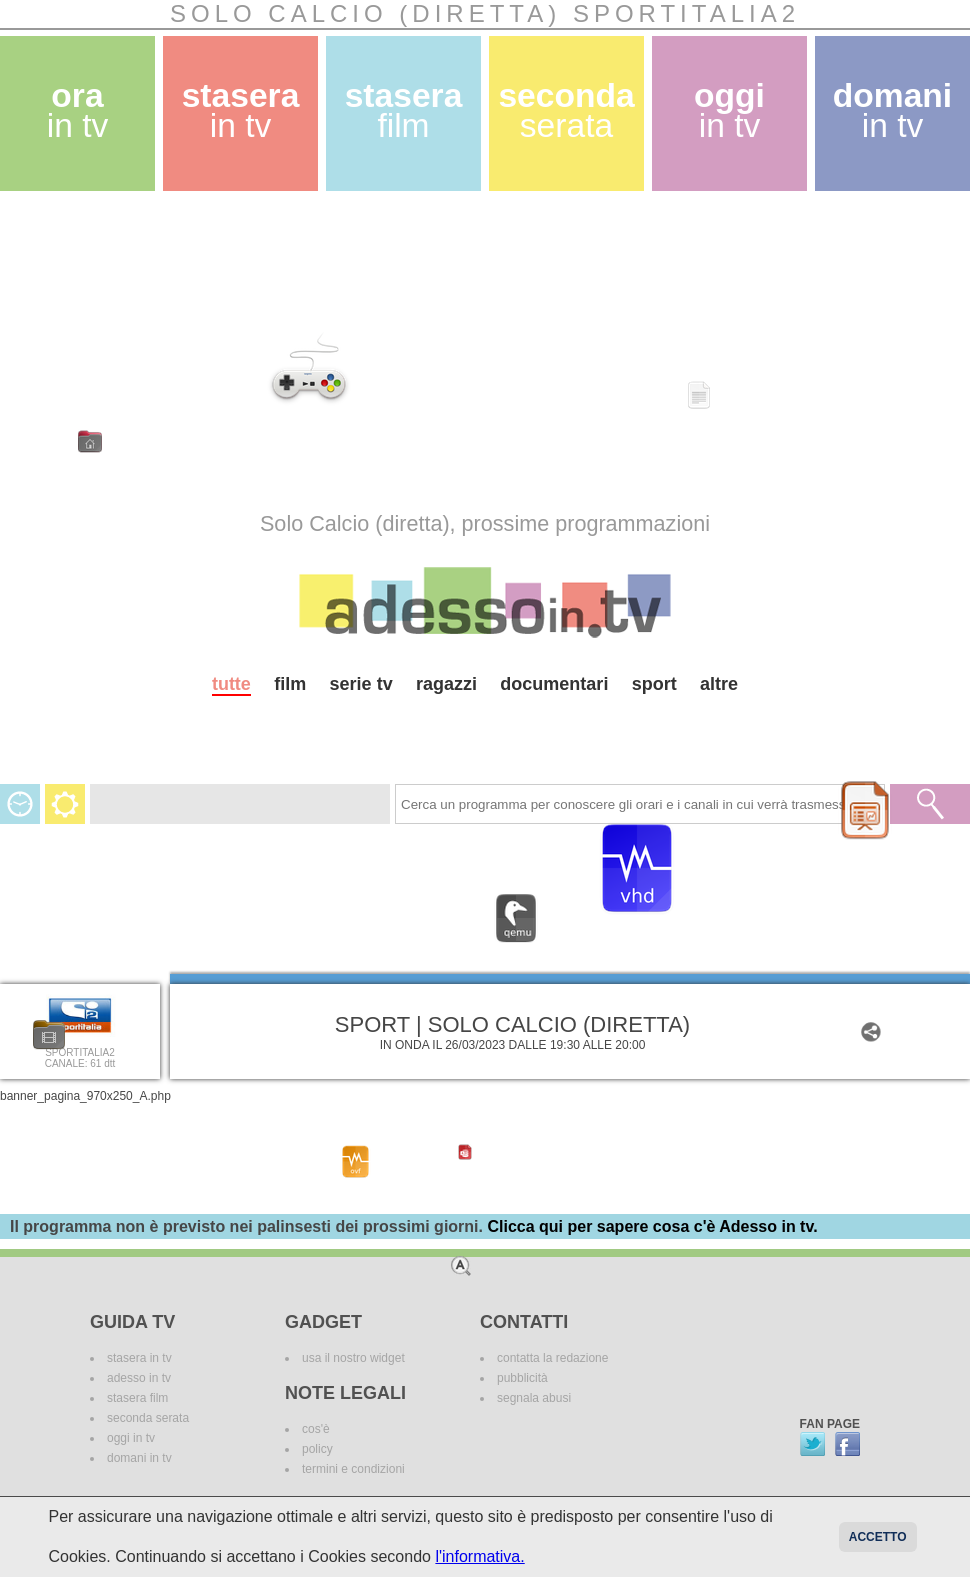 This screenshot has height=1577, width=970. I want to click on open videos folder, so click(49, 1034).